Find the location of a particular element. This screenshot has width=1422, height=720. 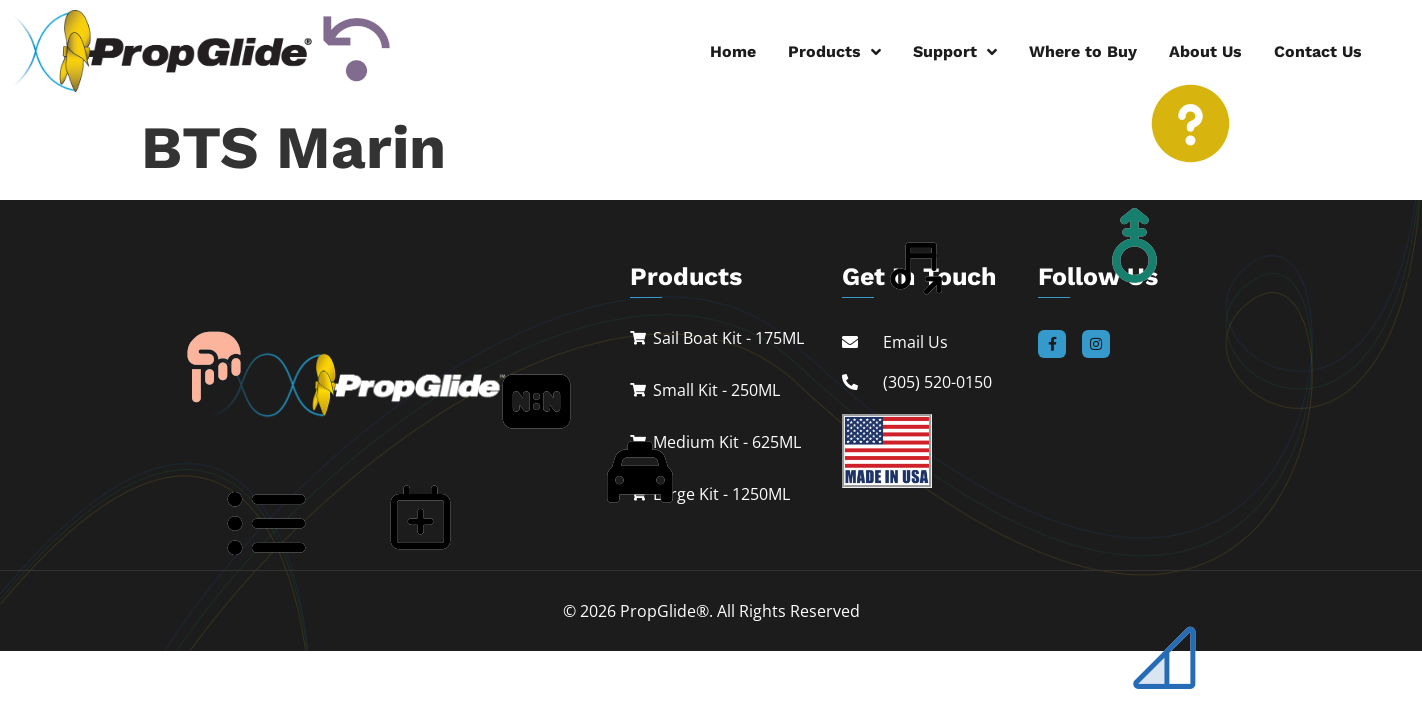

indicates a many-to-many database relationship is located at coordinates (536, 401).